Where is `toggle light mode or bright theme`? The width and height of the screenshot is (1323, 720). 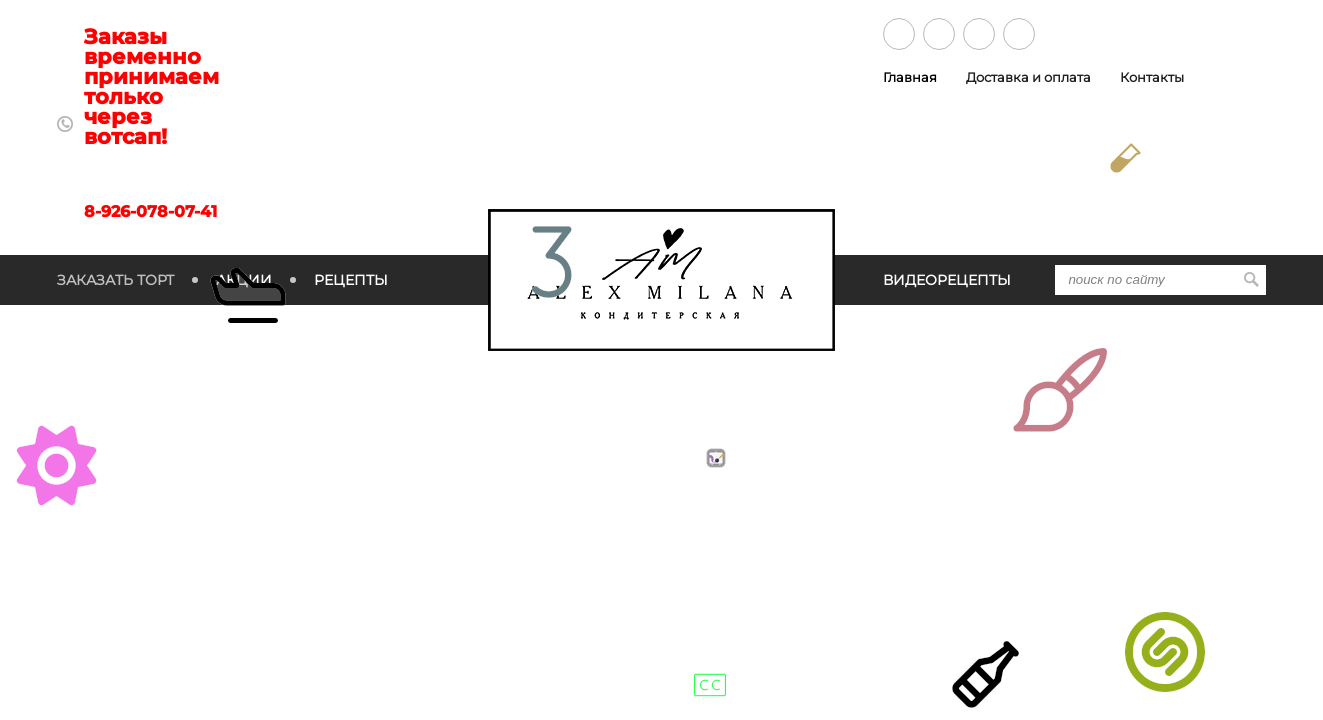
toggle light mode or bright theme is located at coordinates (56, 465).